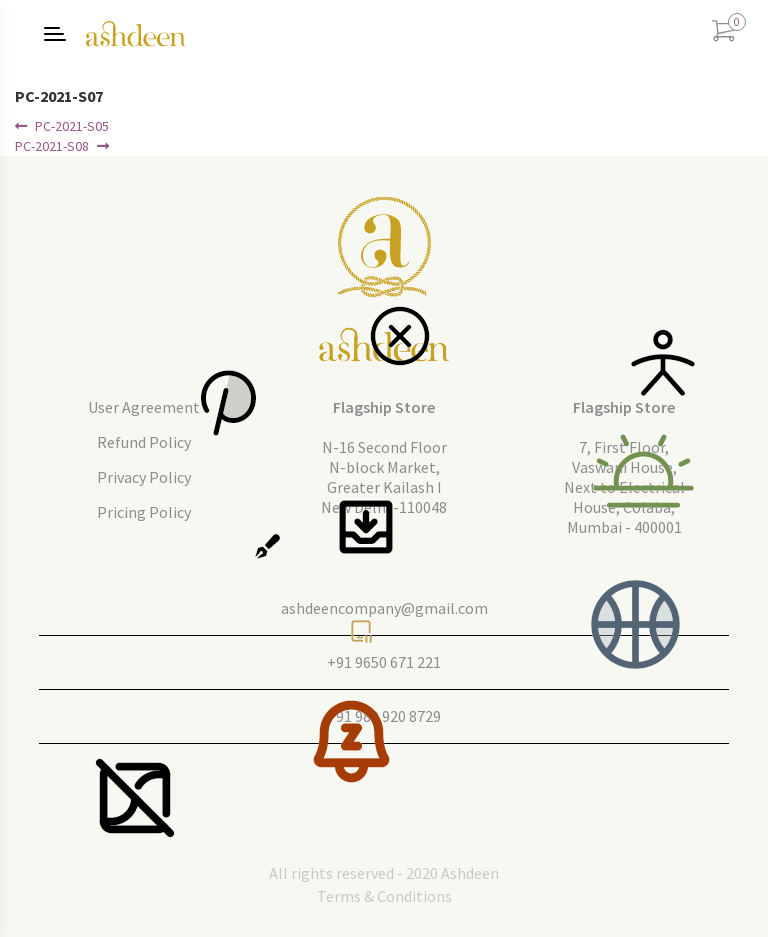  I want to click on download file to inbox or tray, so click(366, 527).